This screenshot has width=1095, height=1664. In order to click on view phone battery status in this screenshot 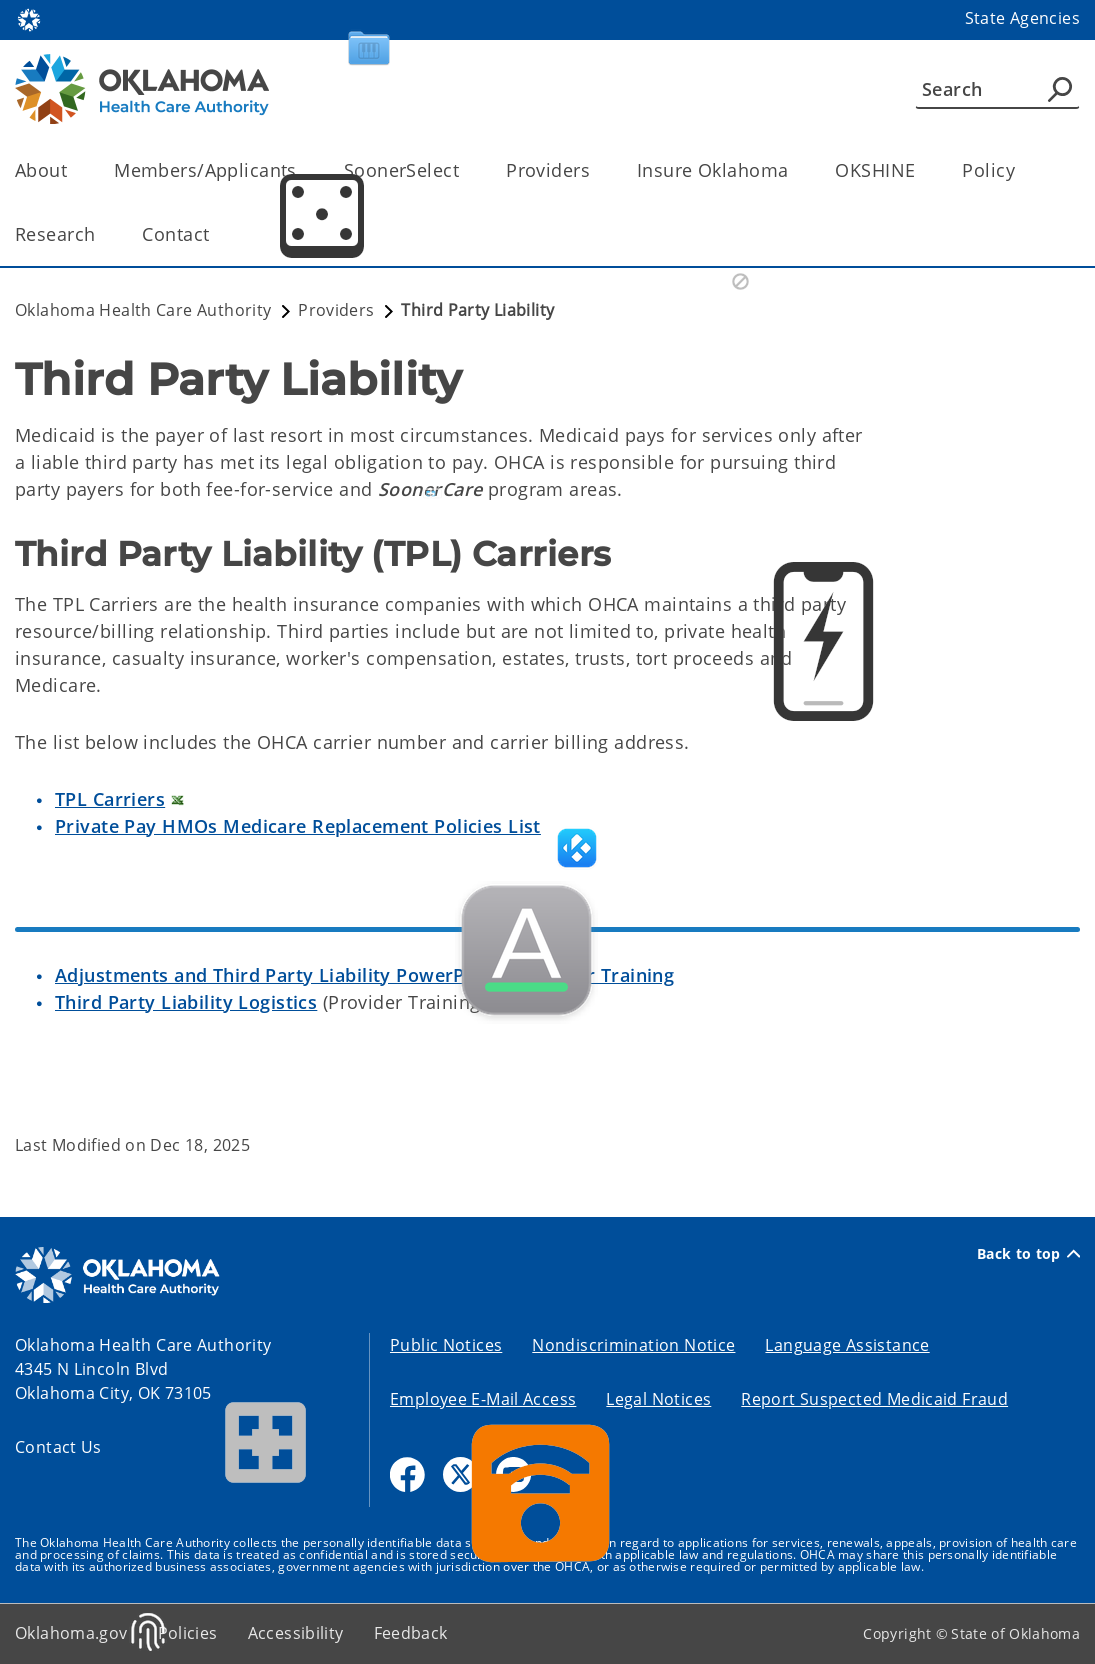, I will do `click(823, 641)`.